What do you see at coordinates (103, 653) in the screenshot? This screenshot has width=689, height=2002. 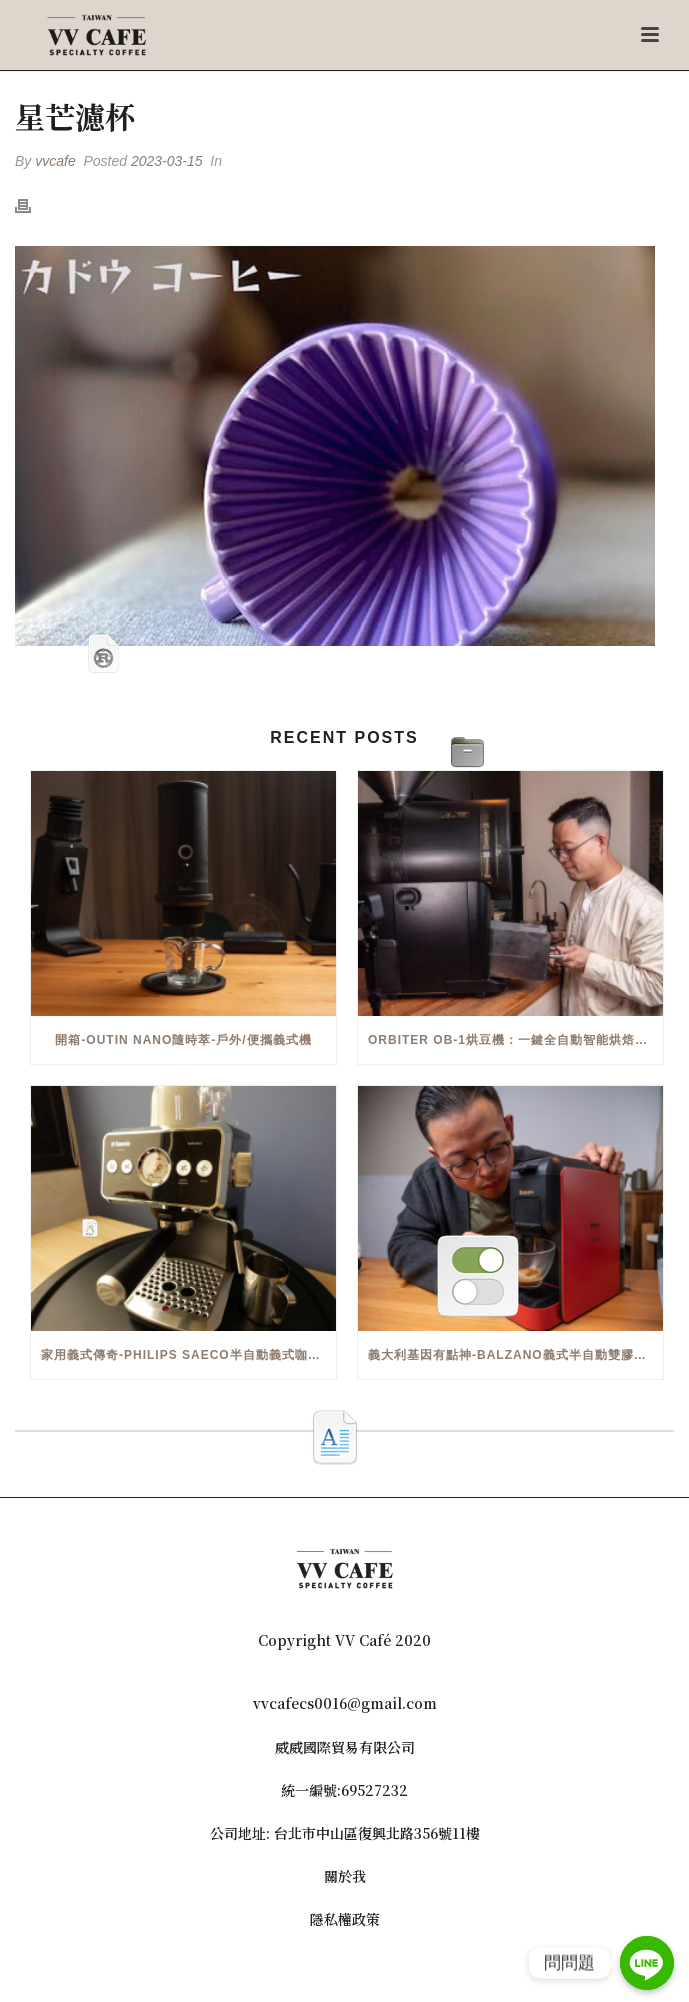 I see `a rust programming language source file` at bounding box center [103, 653].